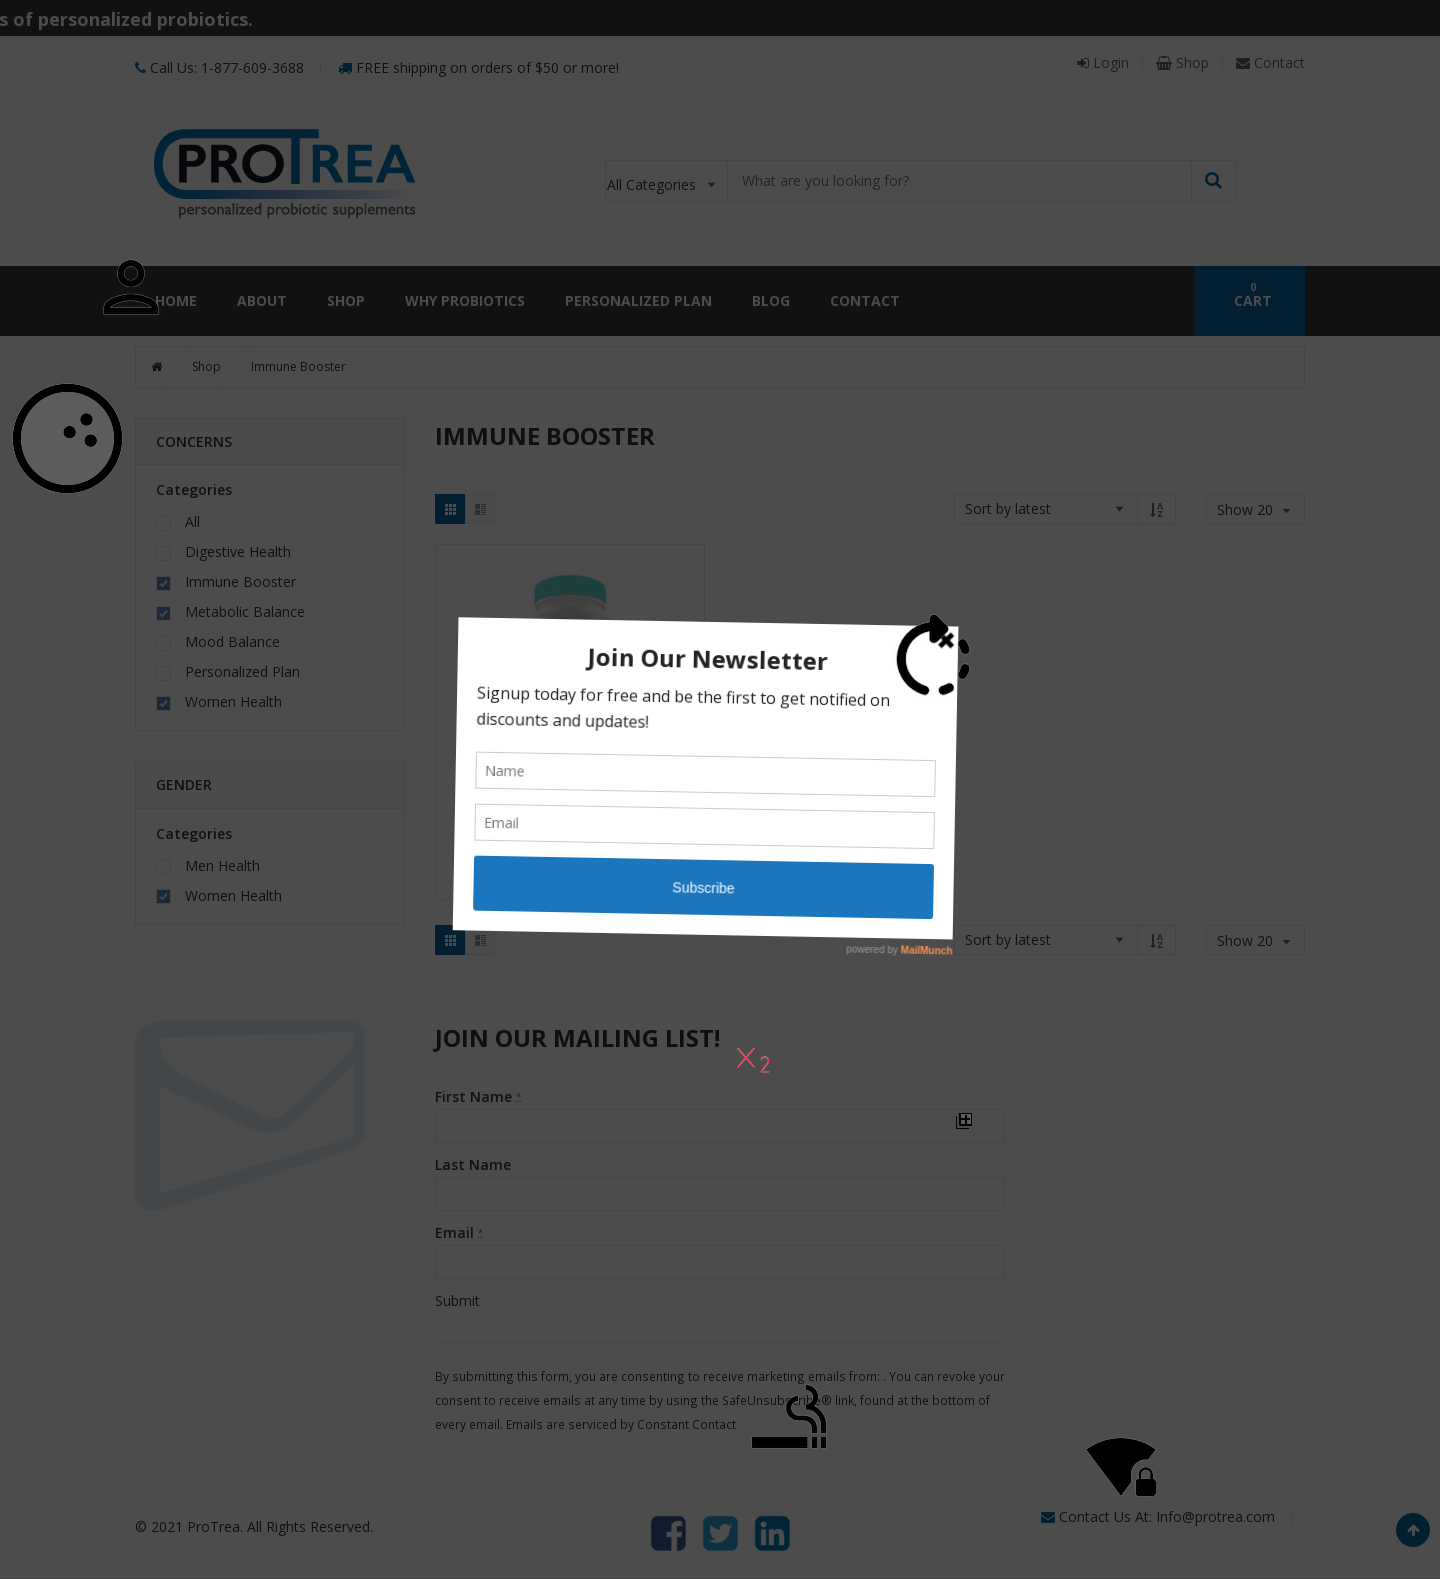  Describe the element at coordinates (751, 1059) in the screenshot. I see `format text as subscript` at that location.